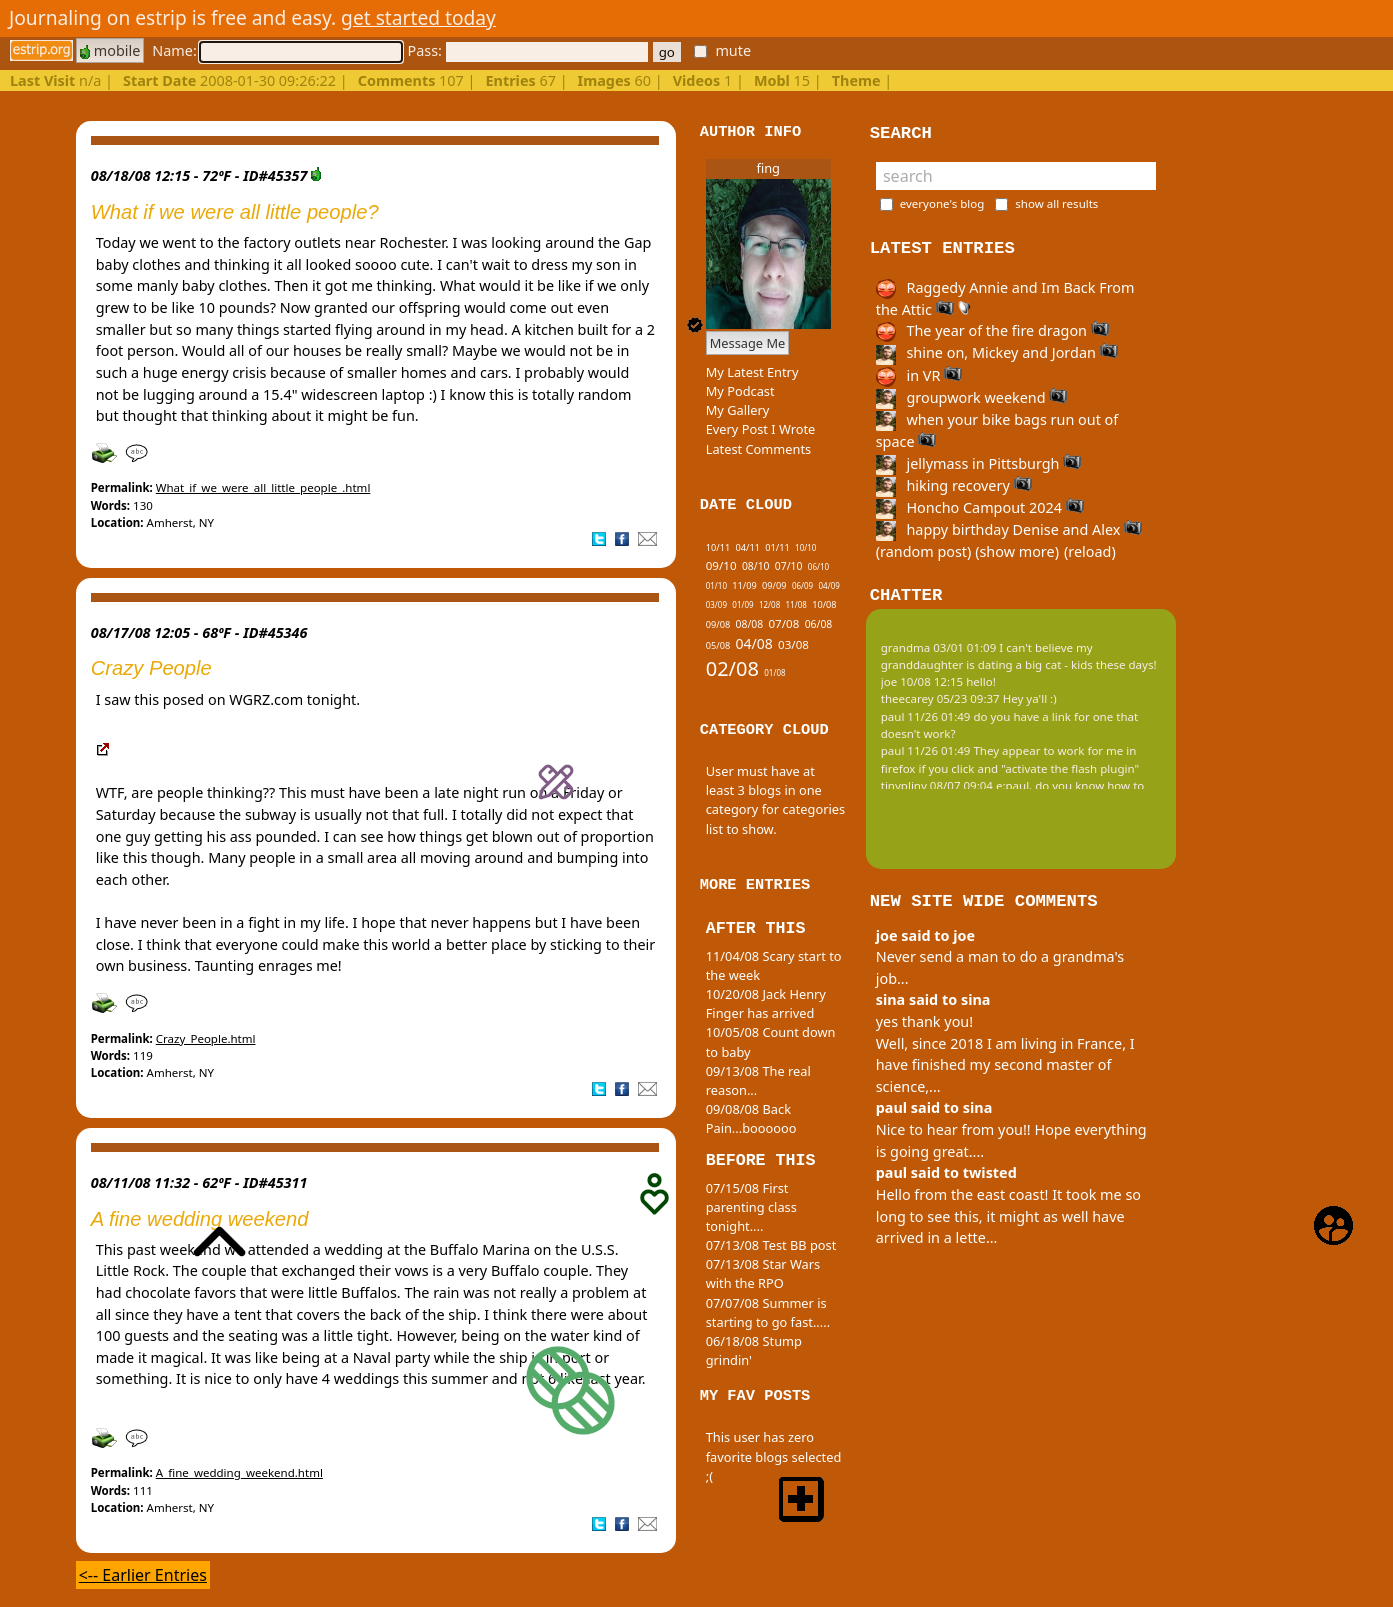 The height and width of the screenshot is (1607, 1393). Describe the element at coordinates (1333, 1225) in the screenshot. I see `view supervised or child accounts` at that location.